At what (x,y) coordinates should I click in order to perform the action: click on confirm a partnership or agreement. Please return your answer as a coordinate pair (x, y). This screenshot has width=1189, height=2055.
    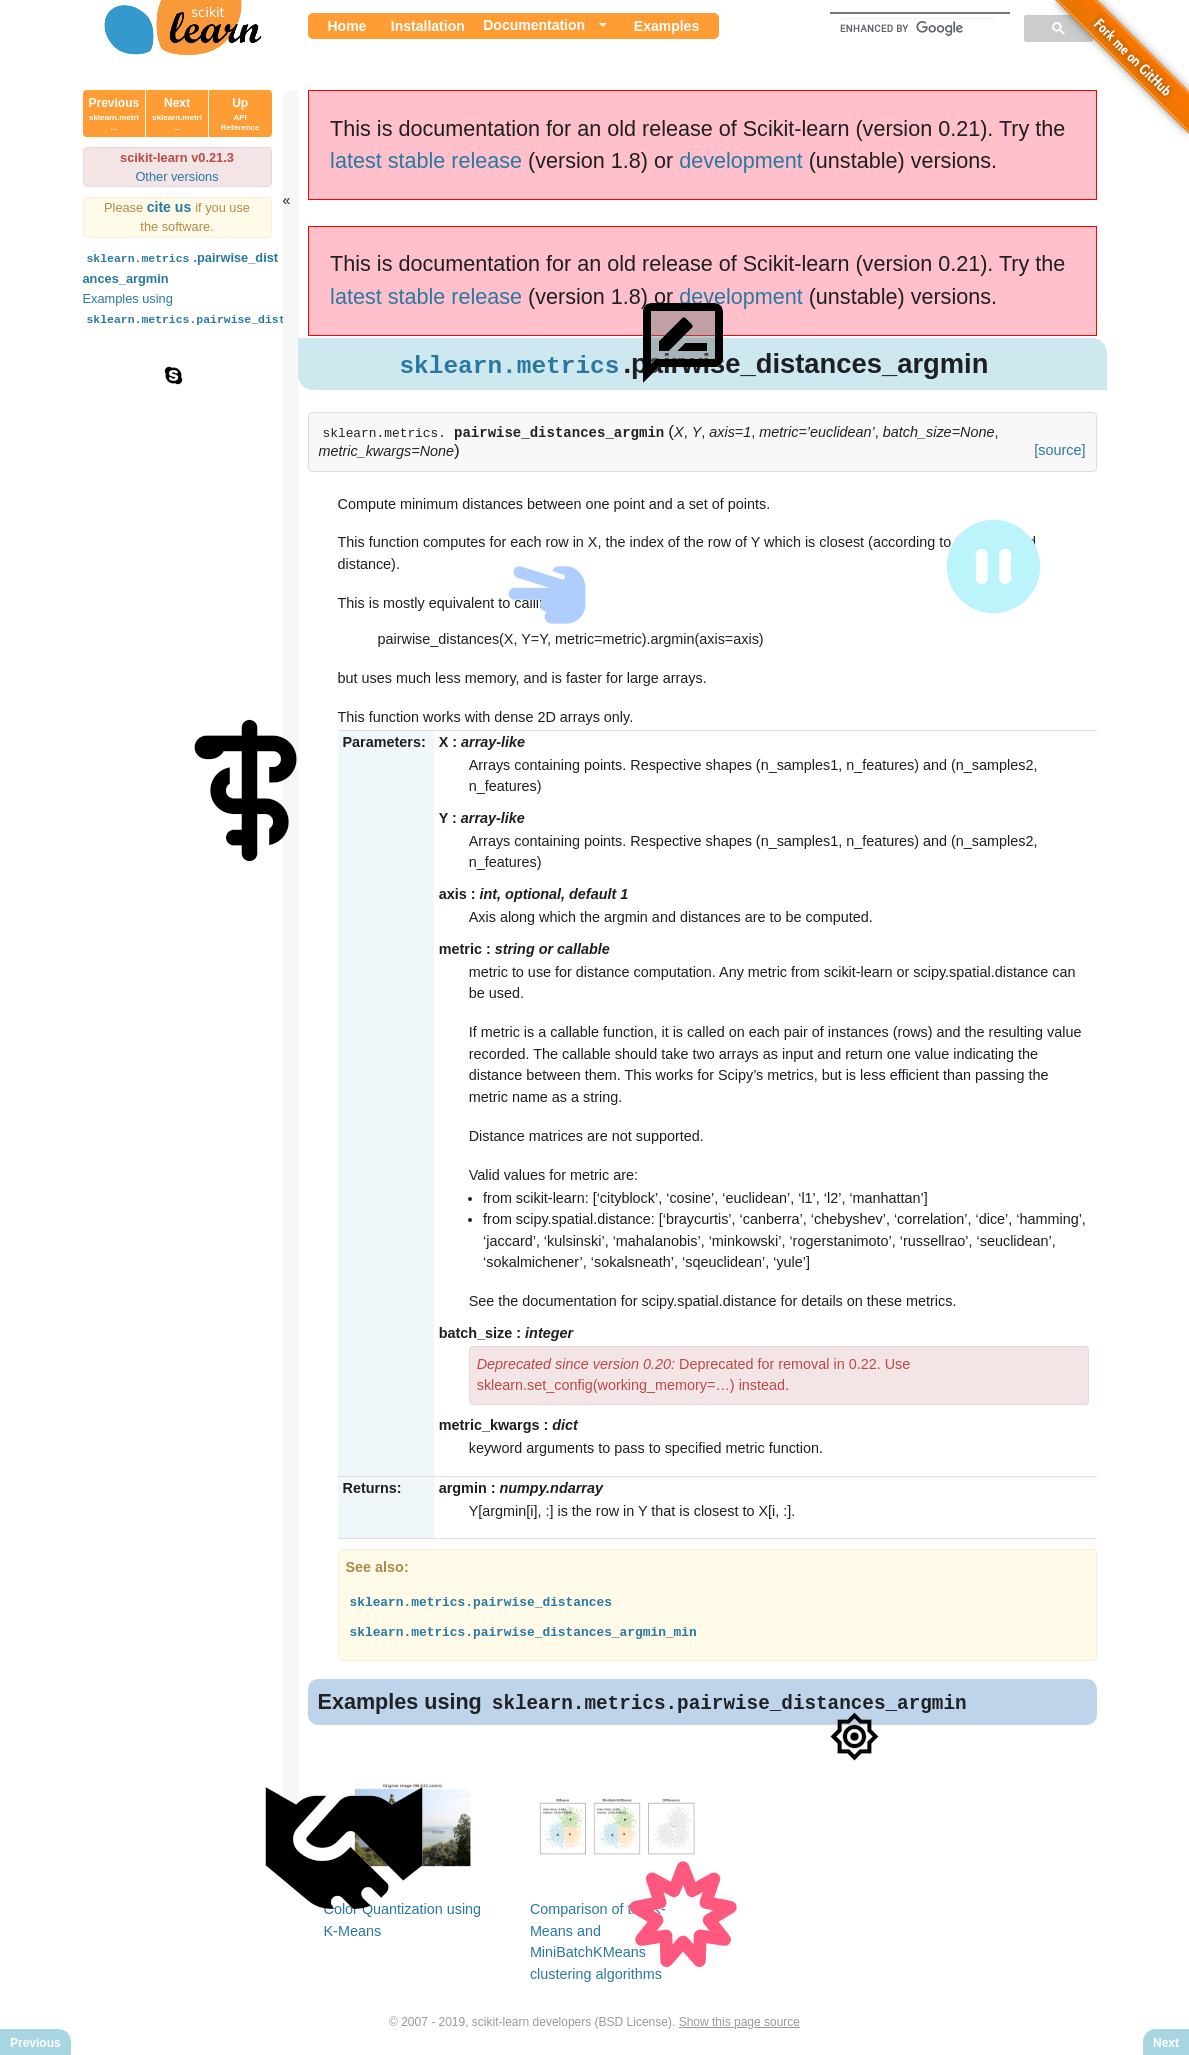
    Looking at the image, I should click on (344, 1848).